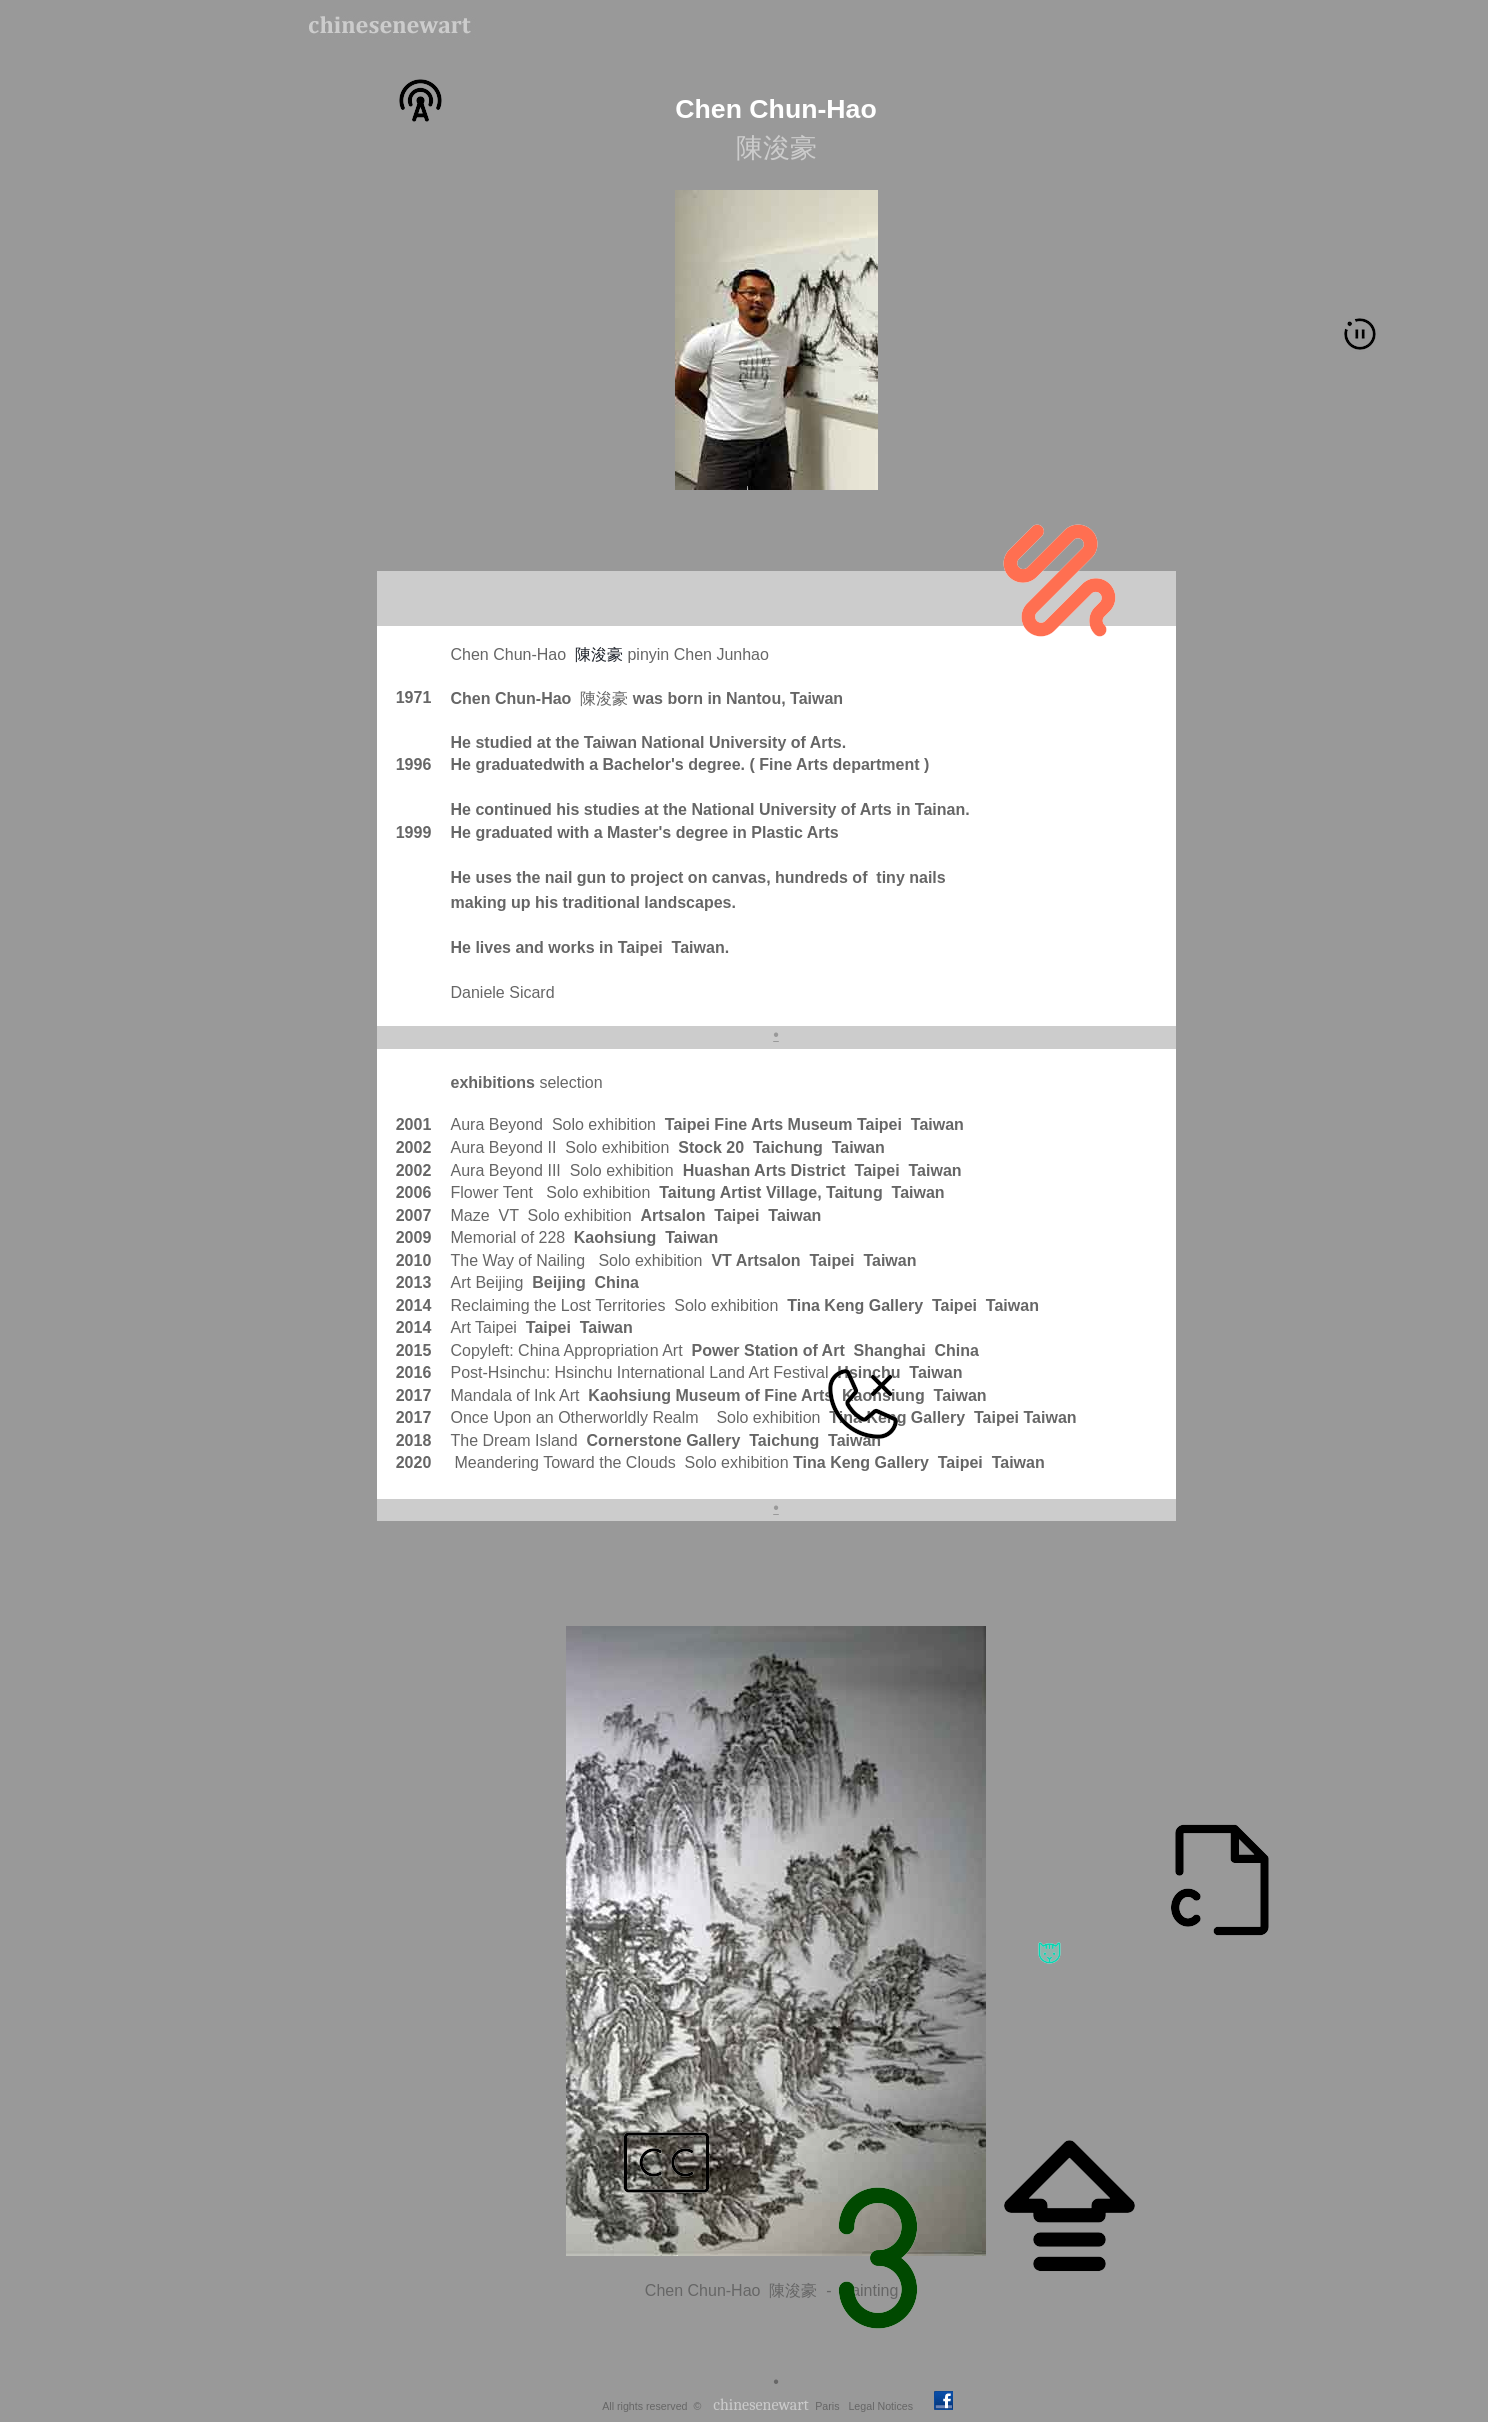  What do you see at coordinates (878, 2258) in the screenshot?
I see `indicates step 3 in a multi-step process` at bounding box center [878, 2258].